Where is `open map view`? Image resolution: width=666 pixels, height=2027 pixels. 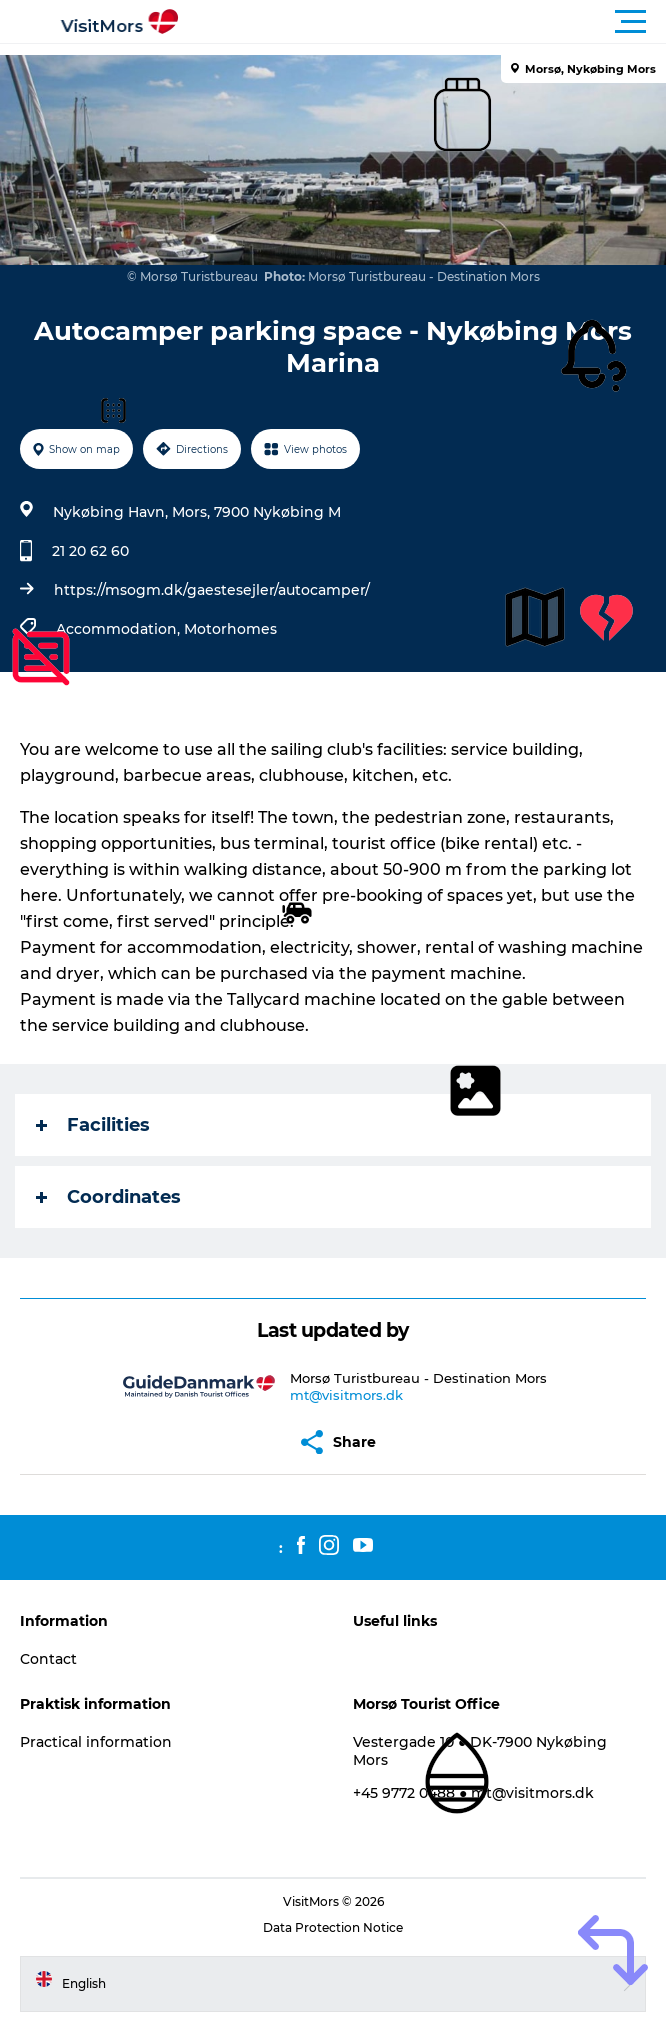
open map view is located at coordinates (535, 617).